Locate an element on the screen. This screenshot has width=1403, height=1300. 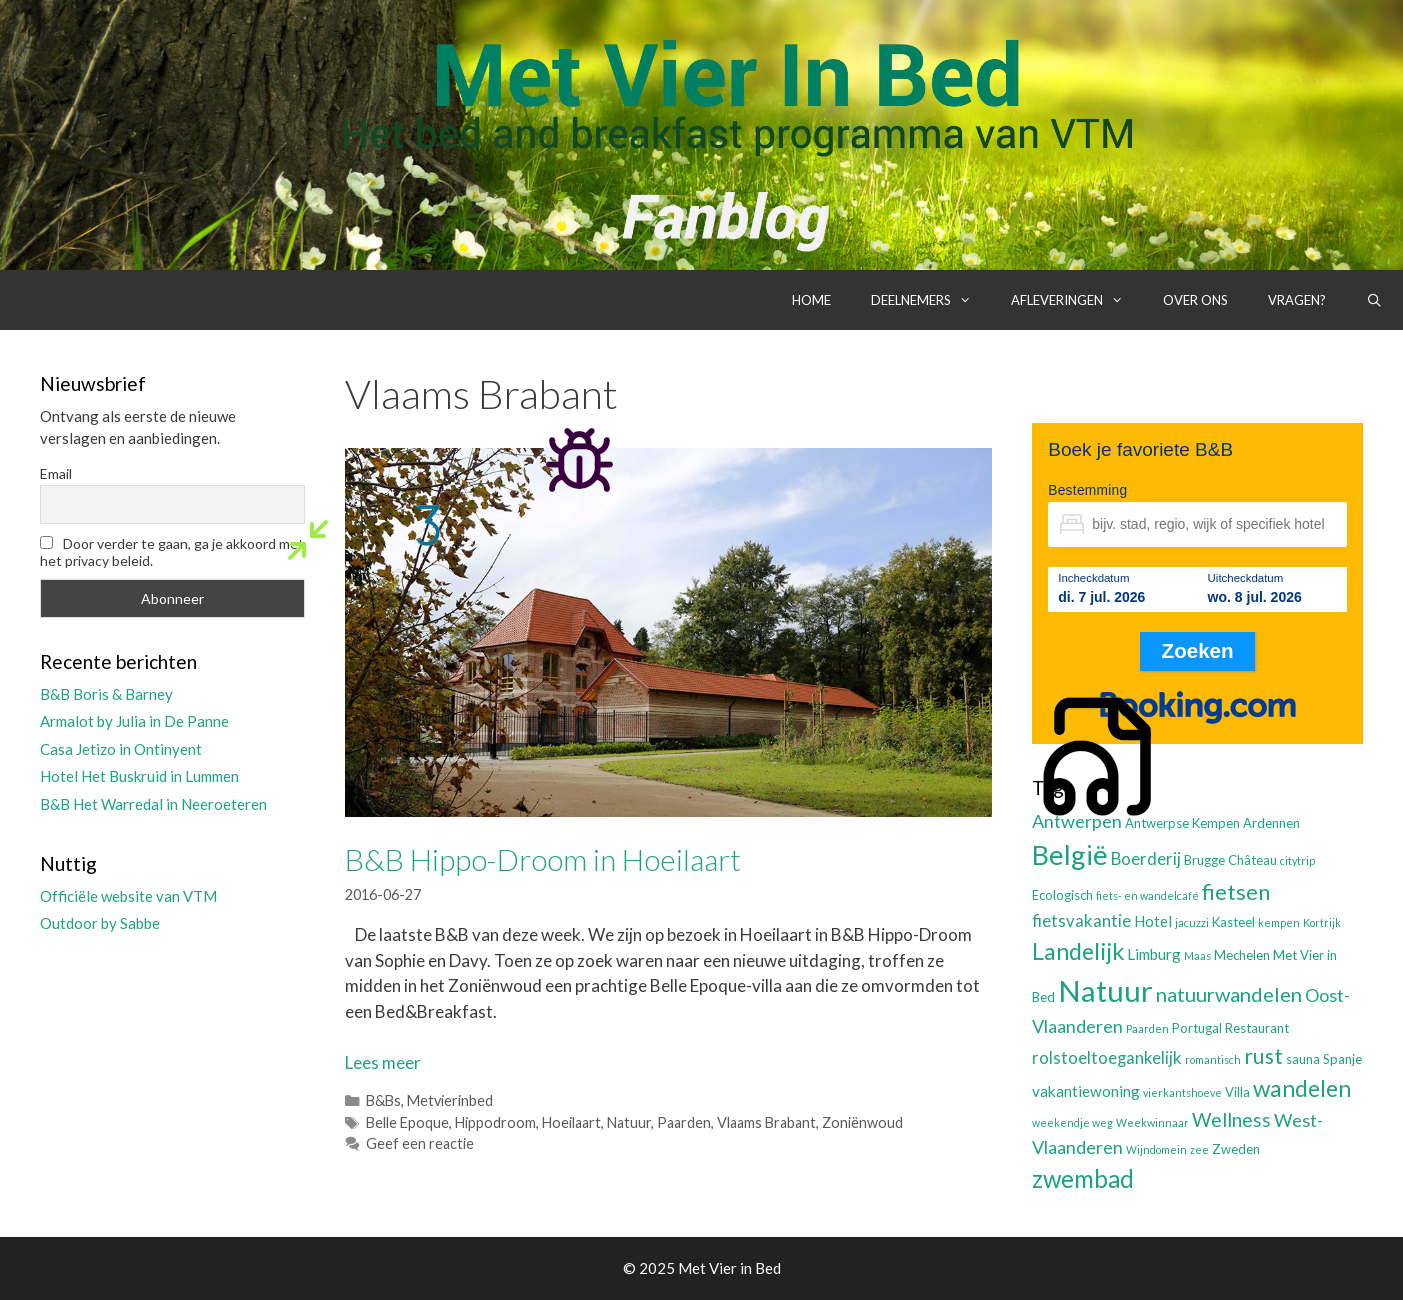
indicates step three in a multi-step process is located at coordinates (428, 525).